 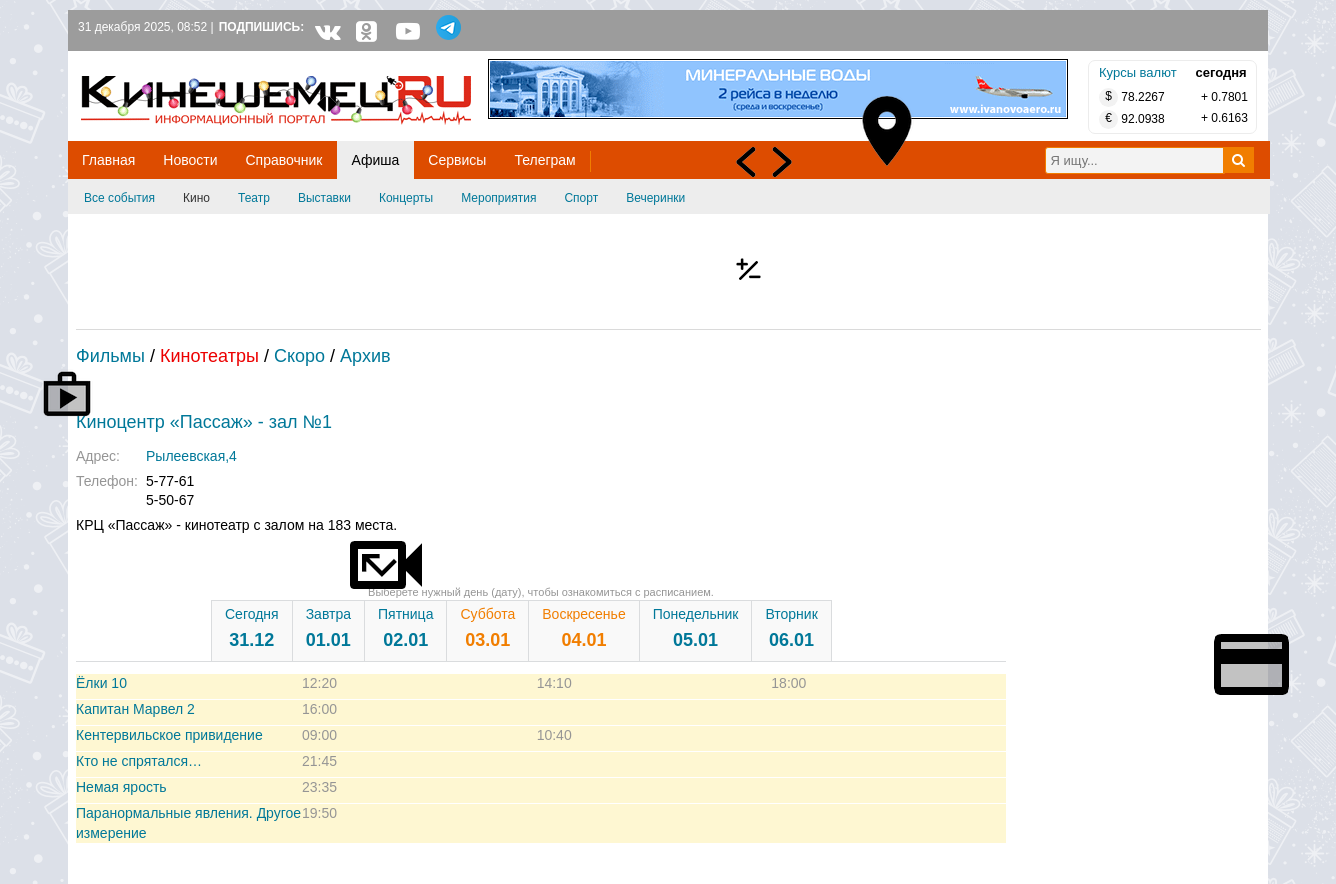 I want to click on view or edit source code, so click(x=764, y=162).